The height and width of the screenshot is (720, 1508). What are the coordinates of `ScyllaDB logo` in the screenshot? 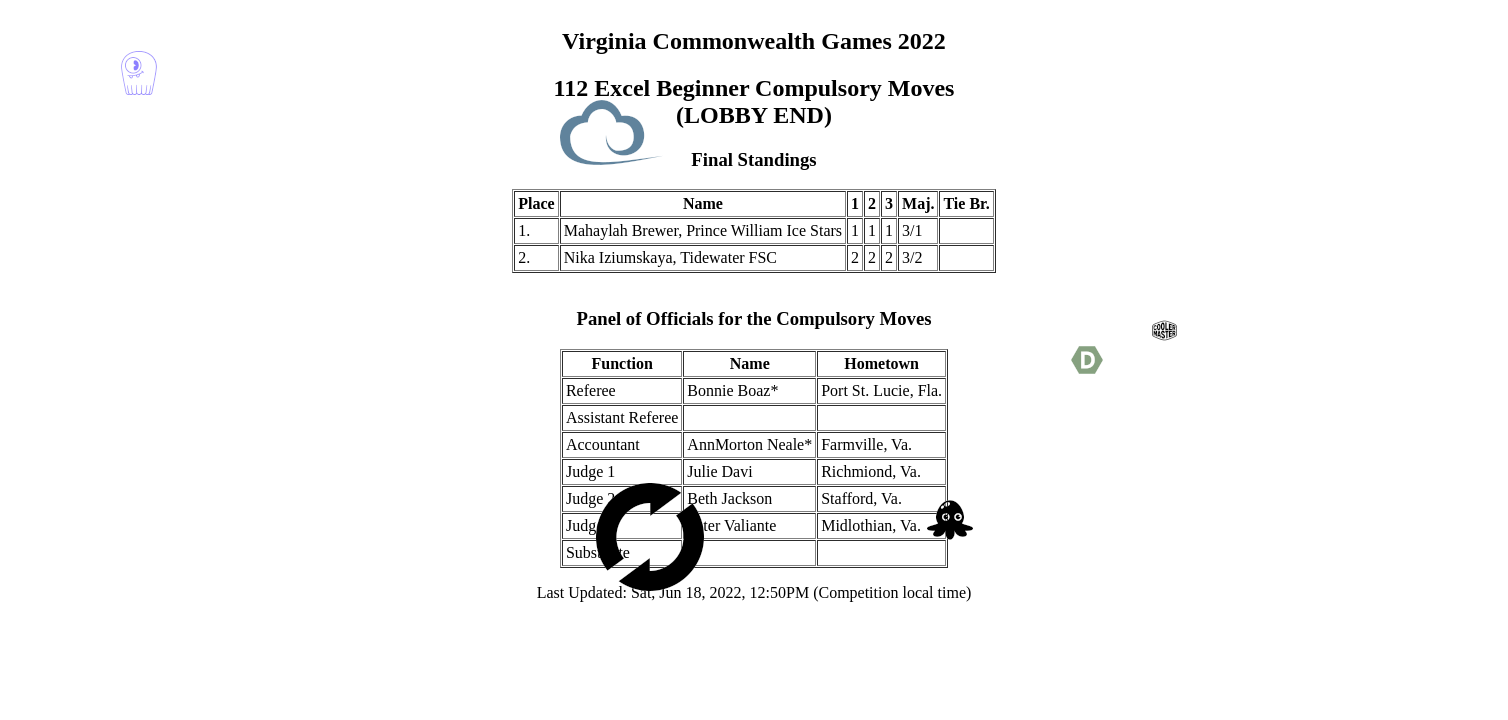 It's located at (139, 73).